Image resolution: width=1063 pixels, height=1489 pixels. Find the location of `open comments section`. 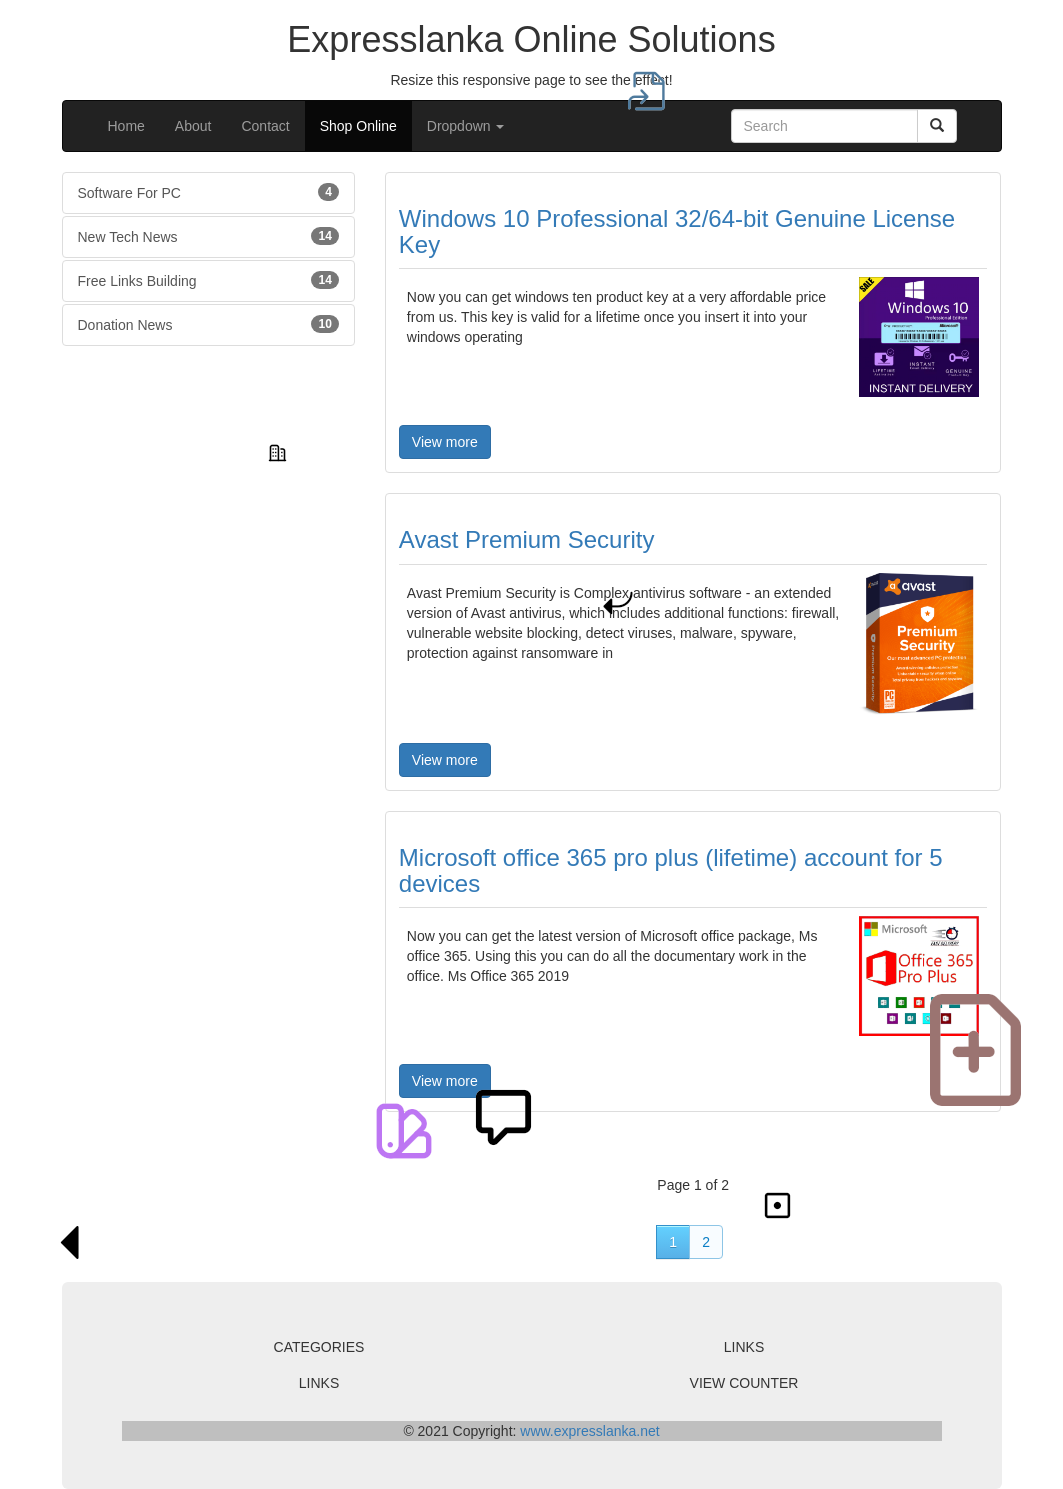

open comments section is located at coordinates (503, 1117).